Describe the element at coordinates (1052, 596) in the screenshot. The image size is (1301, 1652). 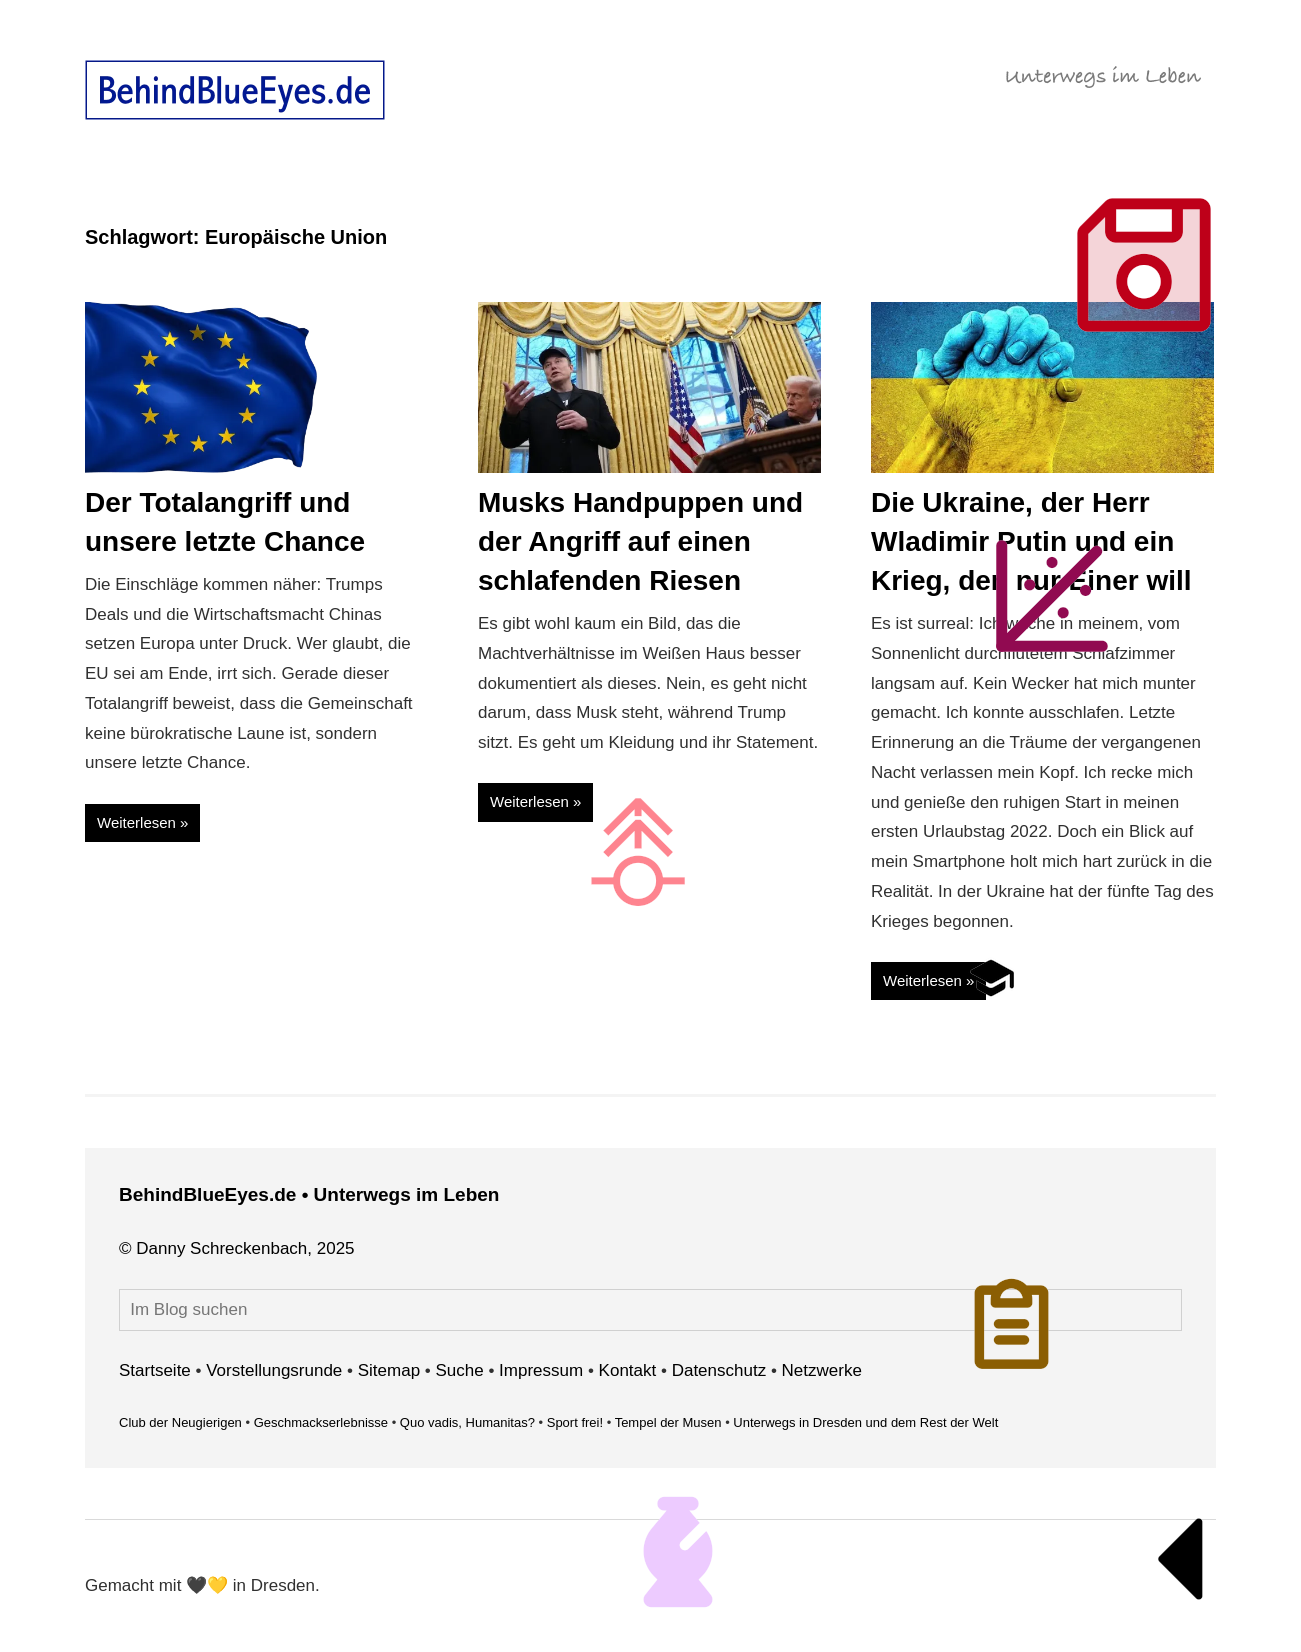
I see `view covariate analysis chart` at that location.